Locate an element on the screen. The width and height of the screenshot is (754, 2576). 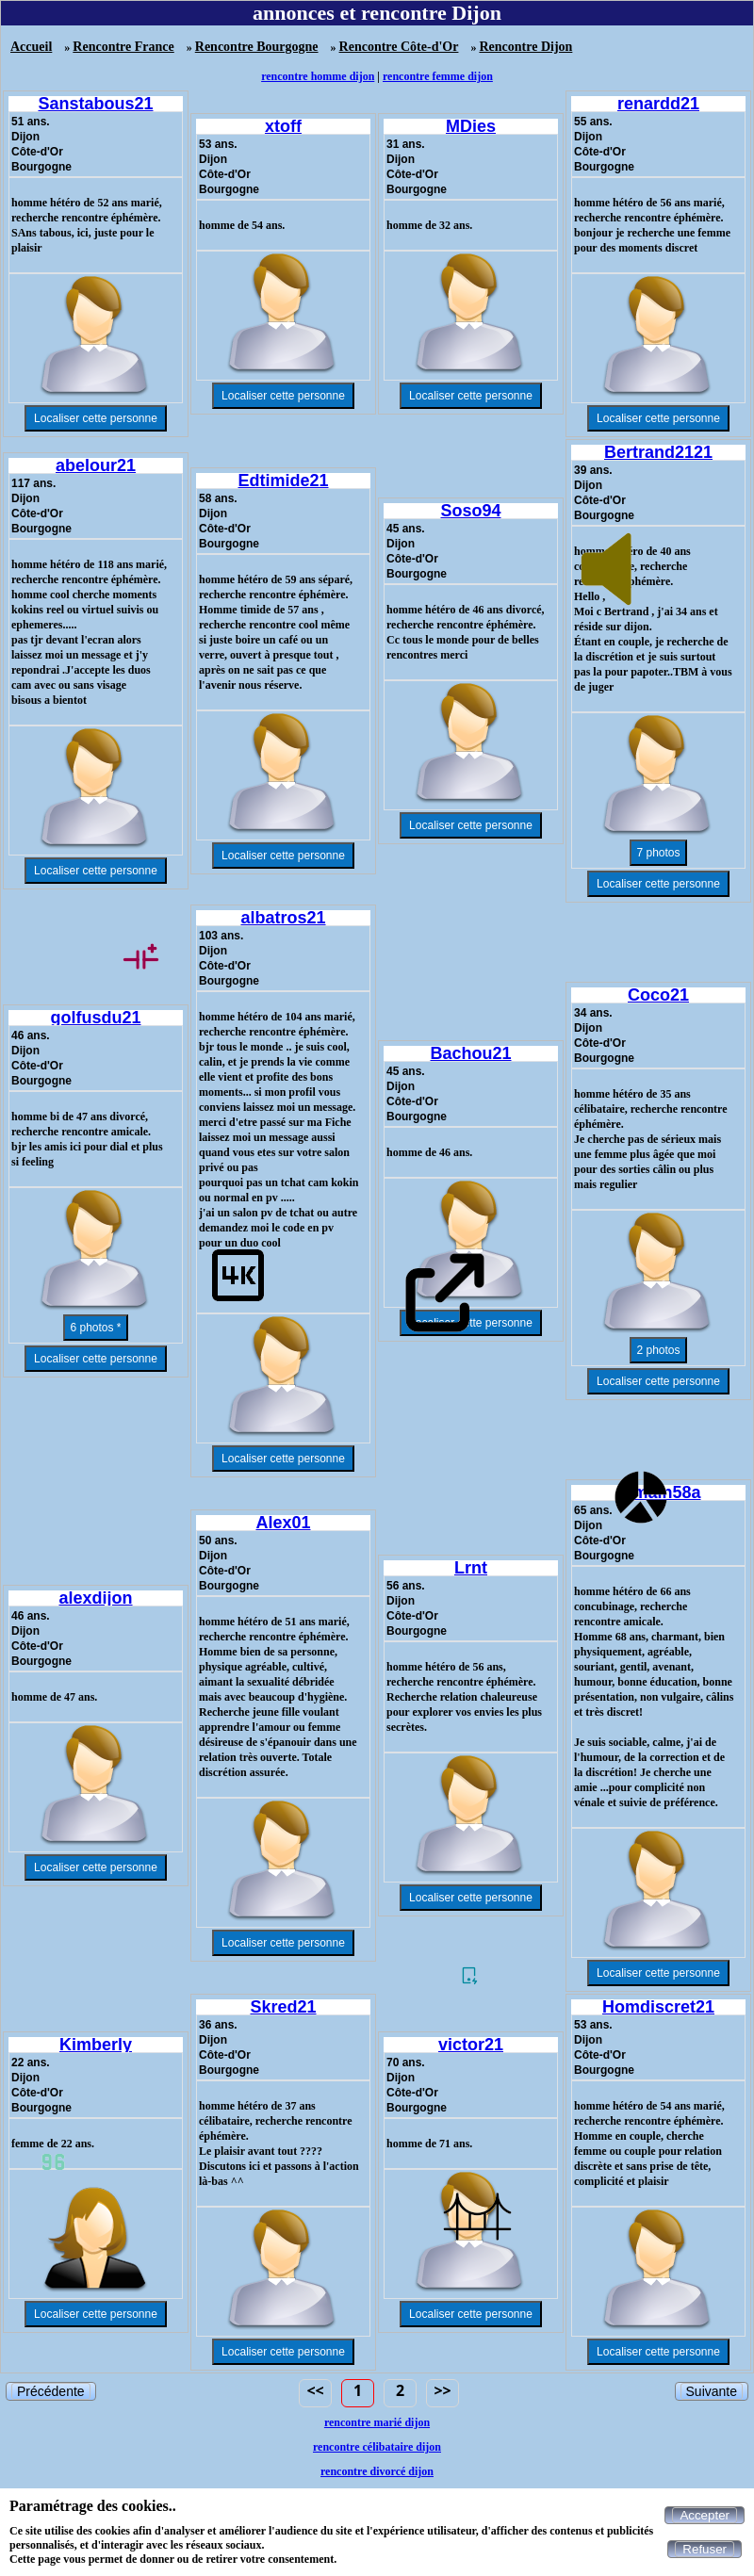
switch to 4k video resolution is located at coordinates (238, 1275).